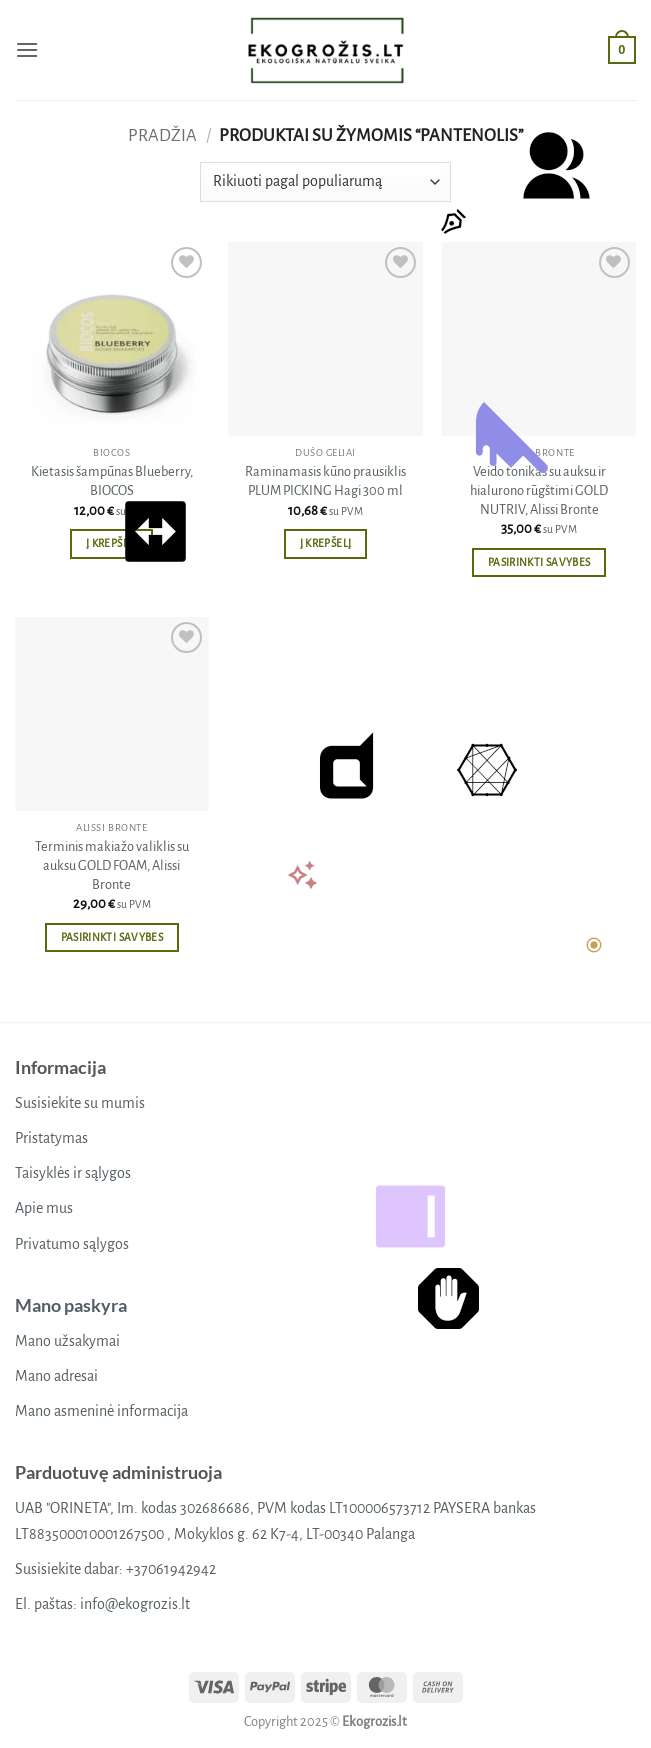 The width and height of the screenshot is (651, 1748). Describe the element at coordinates (510, 438) in the screenshot. I see `indicates mature or violent content warning` at that location.